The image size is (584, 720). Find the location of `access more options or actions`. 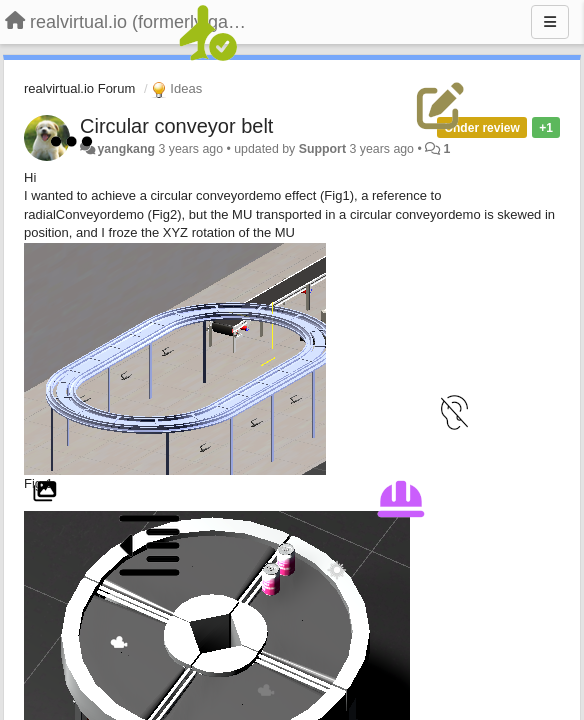

access more options or actions is located at coordinates (71, 141).